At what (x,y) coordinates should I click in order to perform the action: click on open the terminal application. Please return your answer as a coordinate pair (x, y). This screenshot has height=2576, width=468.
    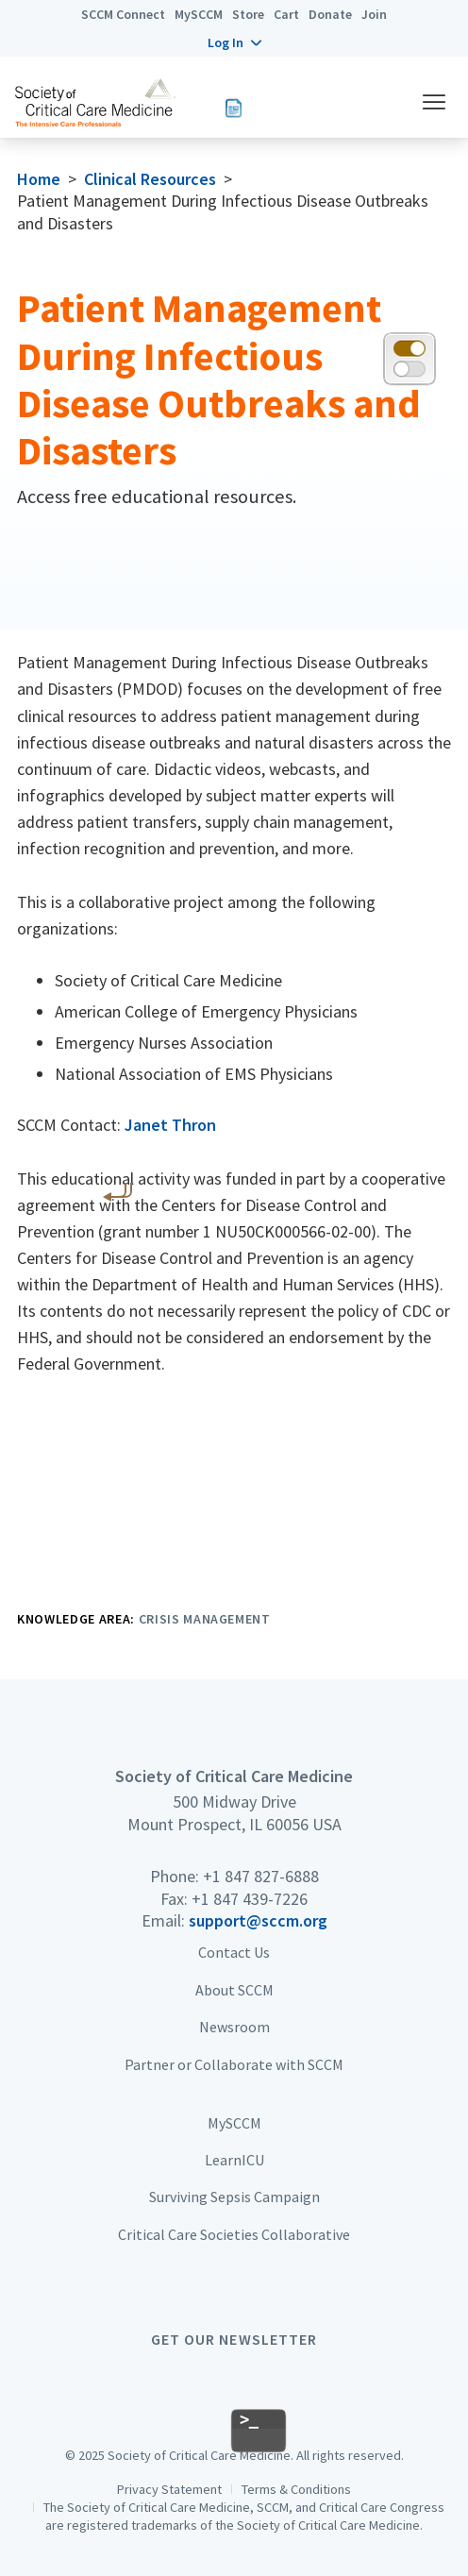
    Looking at the image, I should click on (259, 2431).